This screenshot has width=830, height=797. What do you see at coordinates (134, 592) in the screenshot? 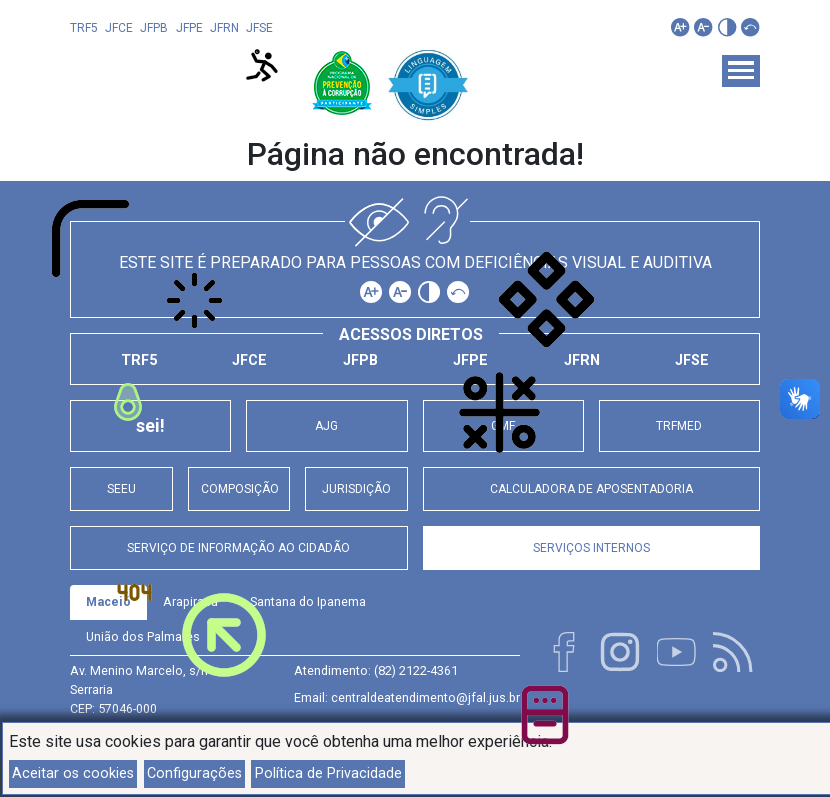
I see `indicates page not found error` at bounding box center [134, 592].